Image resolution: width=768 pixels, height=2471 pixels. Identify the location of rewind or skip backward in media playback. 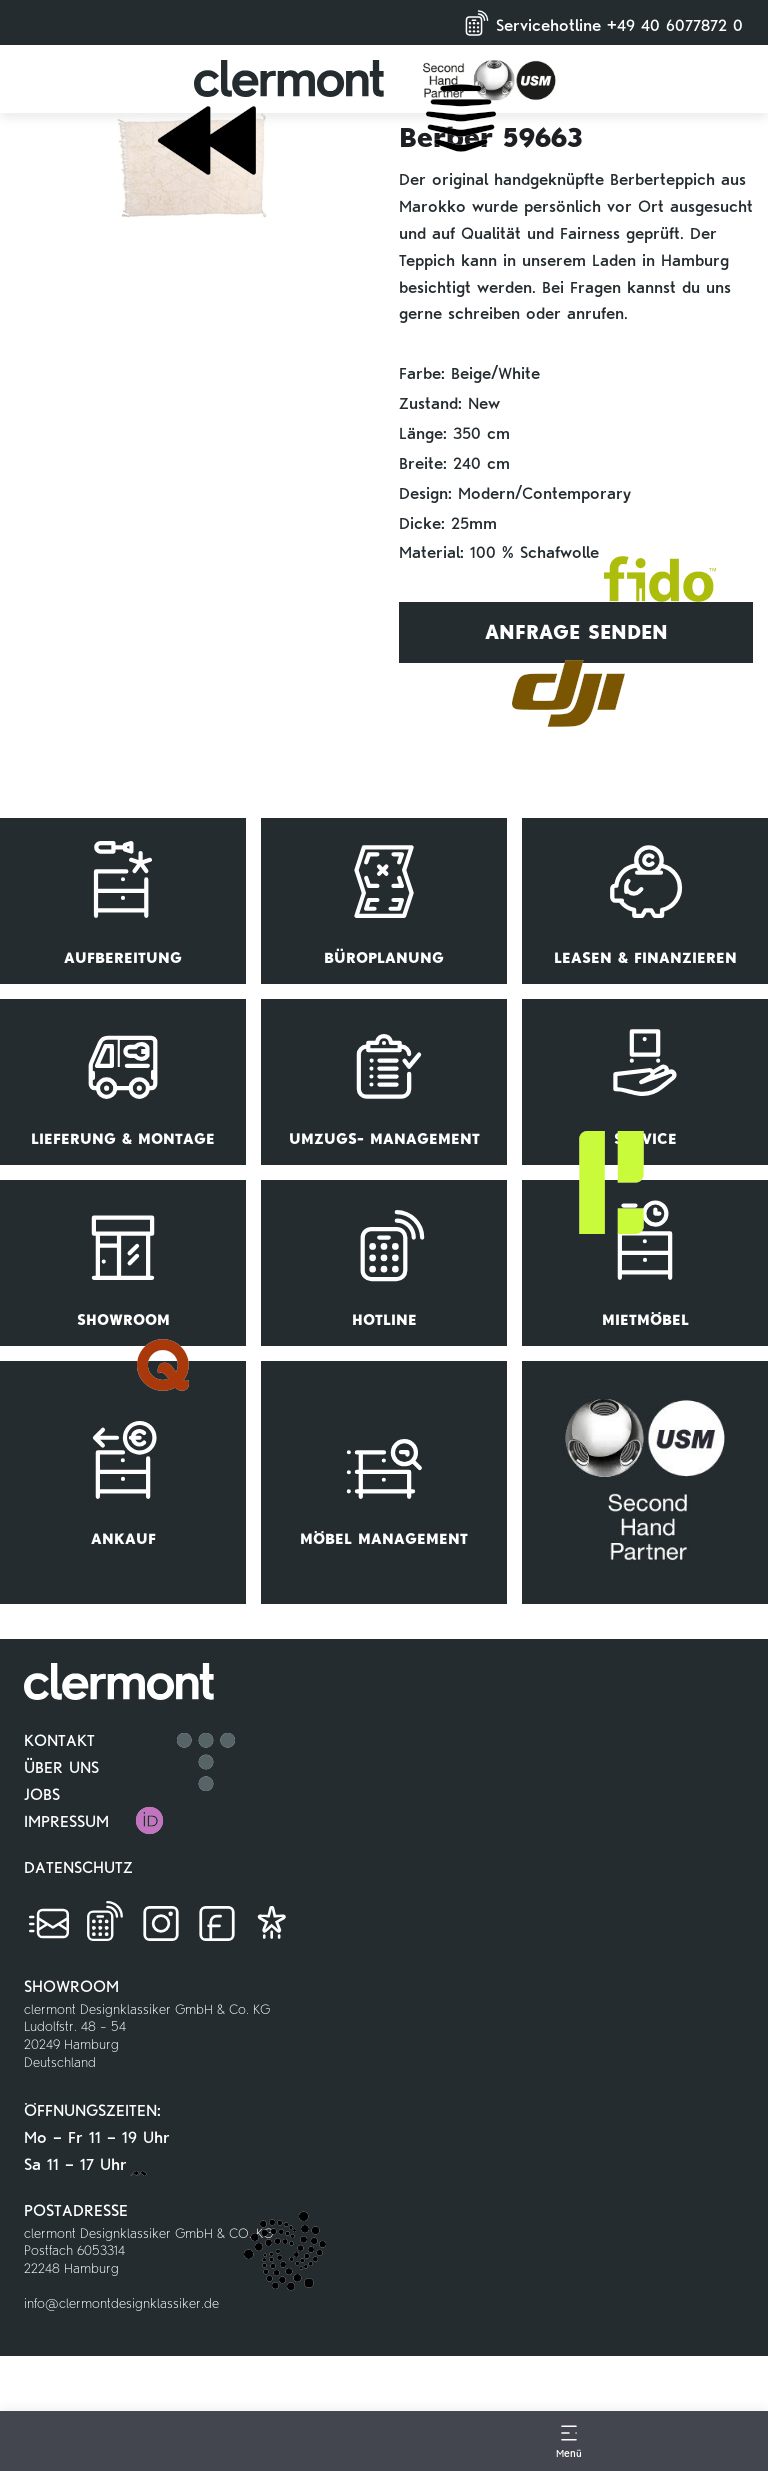
(210, 140).